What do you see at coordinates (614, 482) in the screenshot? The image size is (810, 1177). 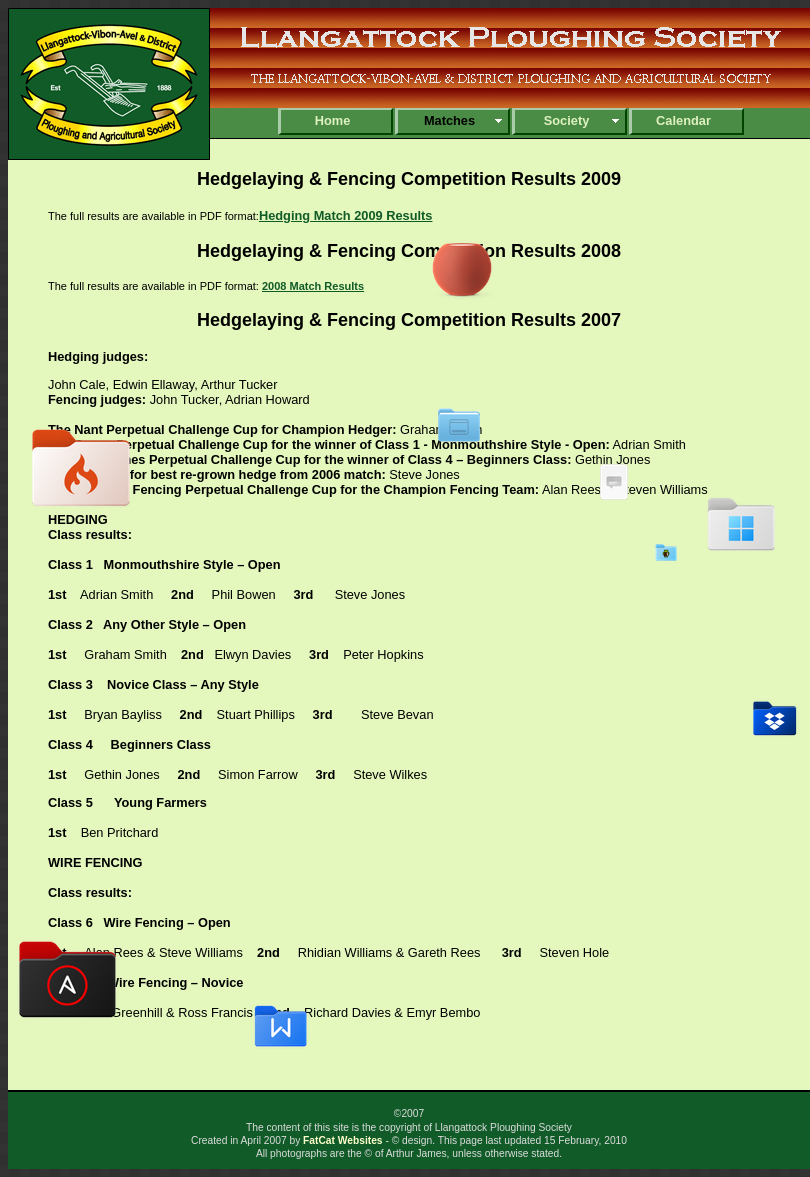 I see `a subrip subtitle file (.srt)` at bounding box center [614, 482].